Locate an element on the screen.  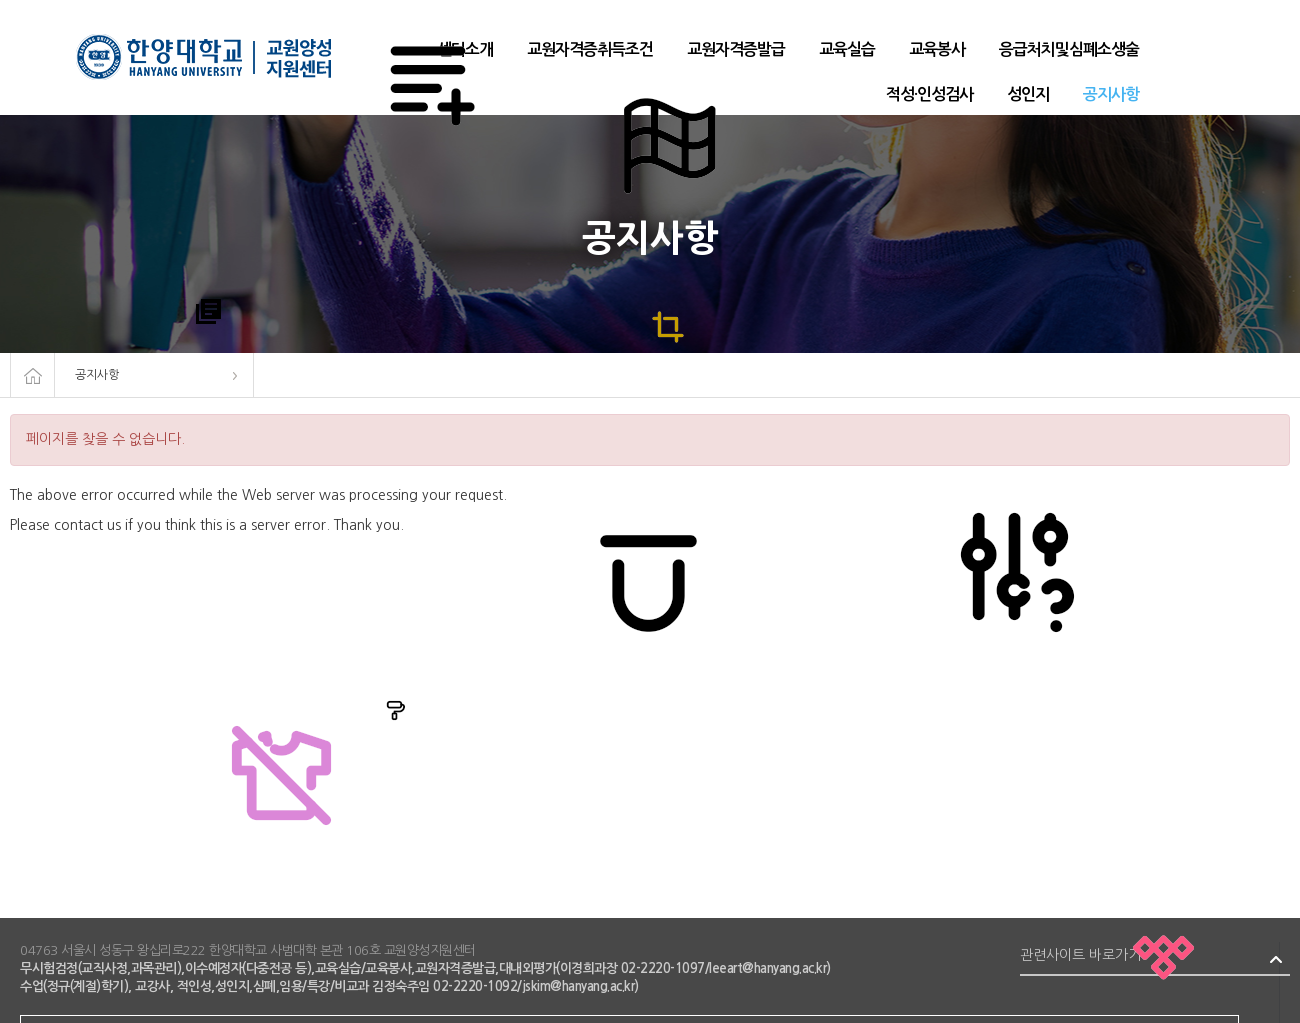
clothing item unavailable or out of stock is located at coordinates (281, 775).